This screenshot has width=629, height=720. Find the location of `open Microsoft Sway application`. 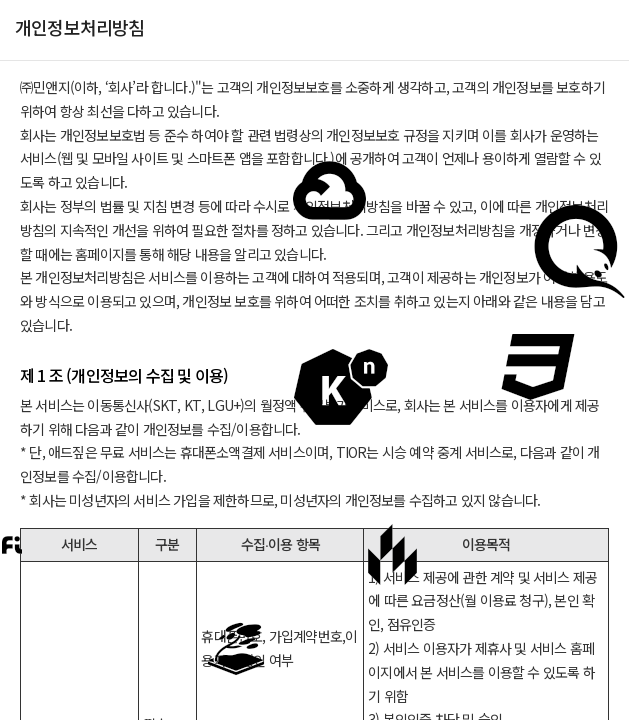

open Microsoft Sway application is located at coordinates (236, 649).